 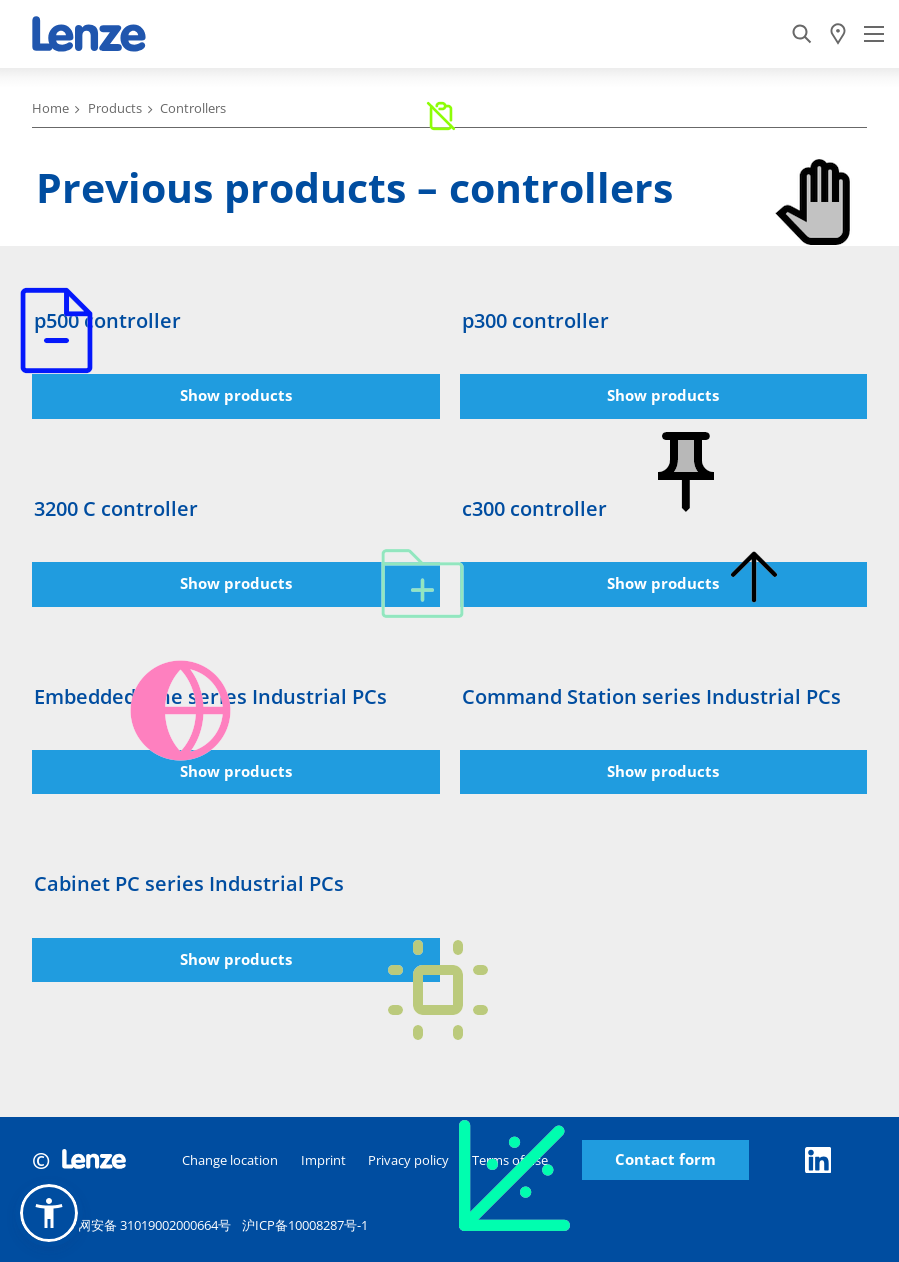 I want to click on select or define an artboard area, so click(x=438, y=990).